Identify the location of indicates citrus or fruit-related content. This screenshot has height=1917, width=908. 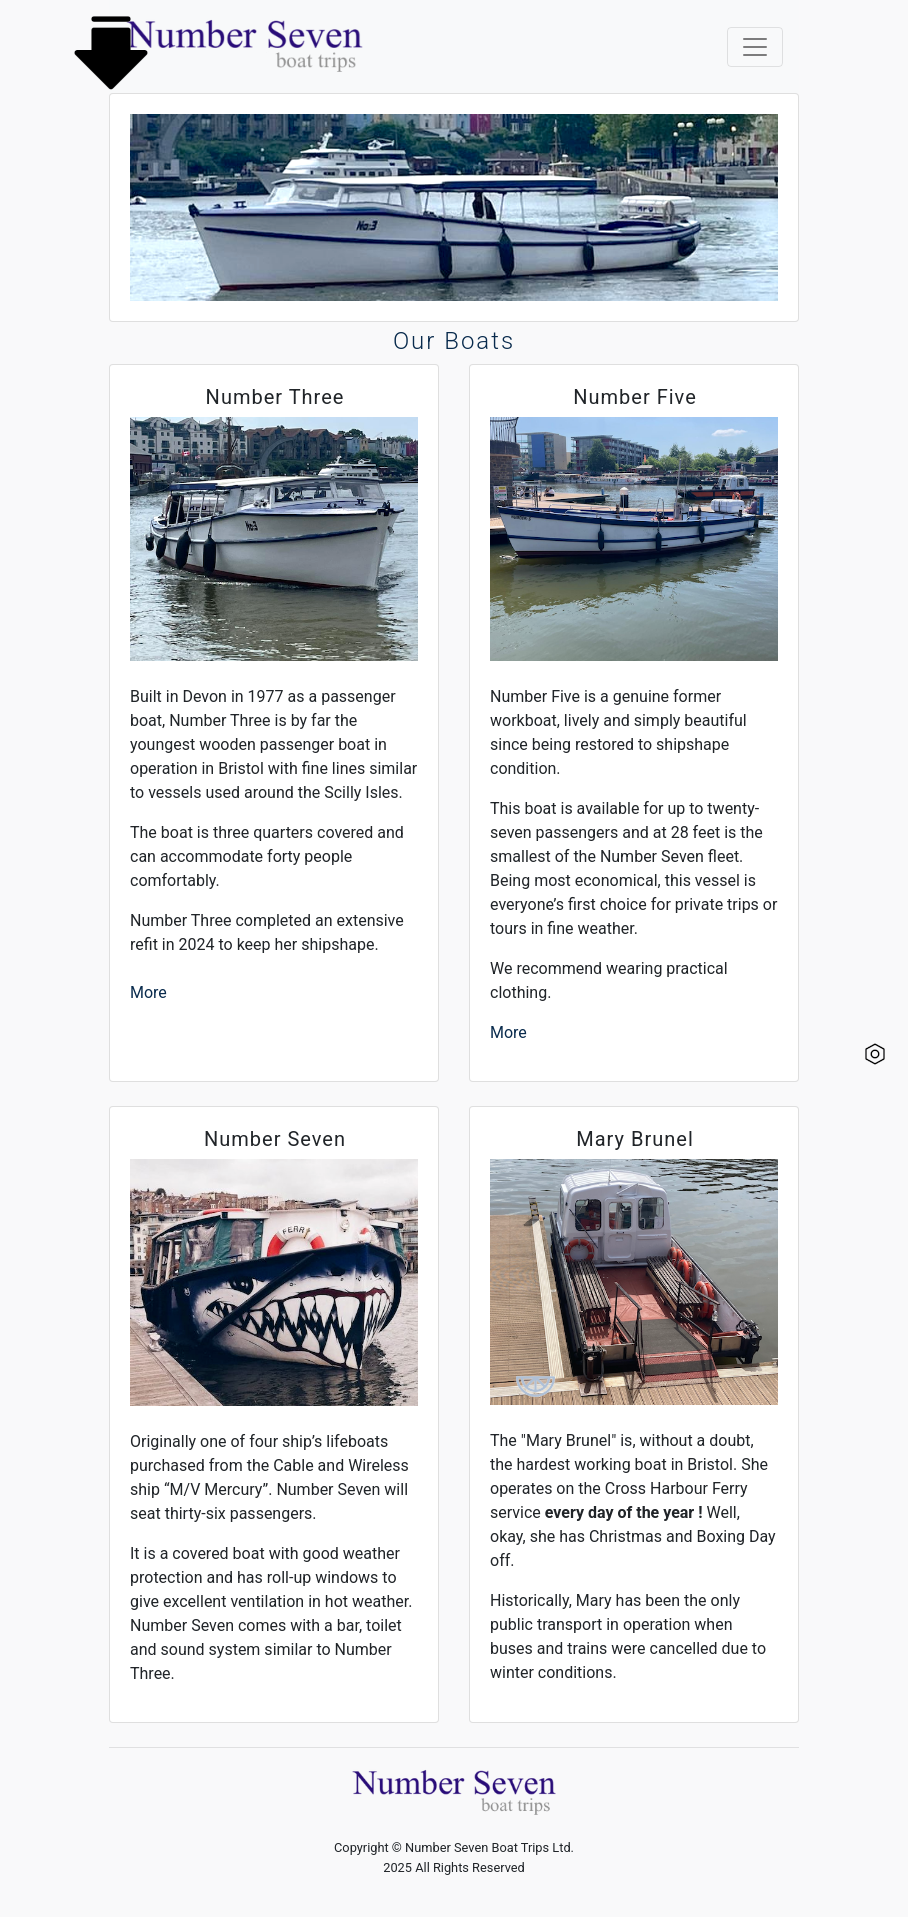
(535, 1383).